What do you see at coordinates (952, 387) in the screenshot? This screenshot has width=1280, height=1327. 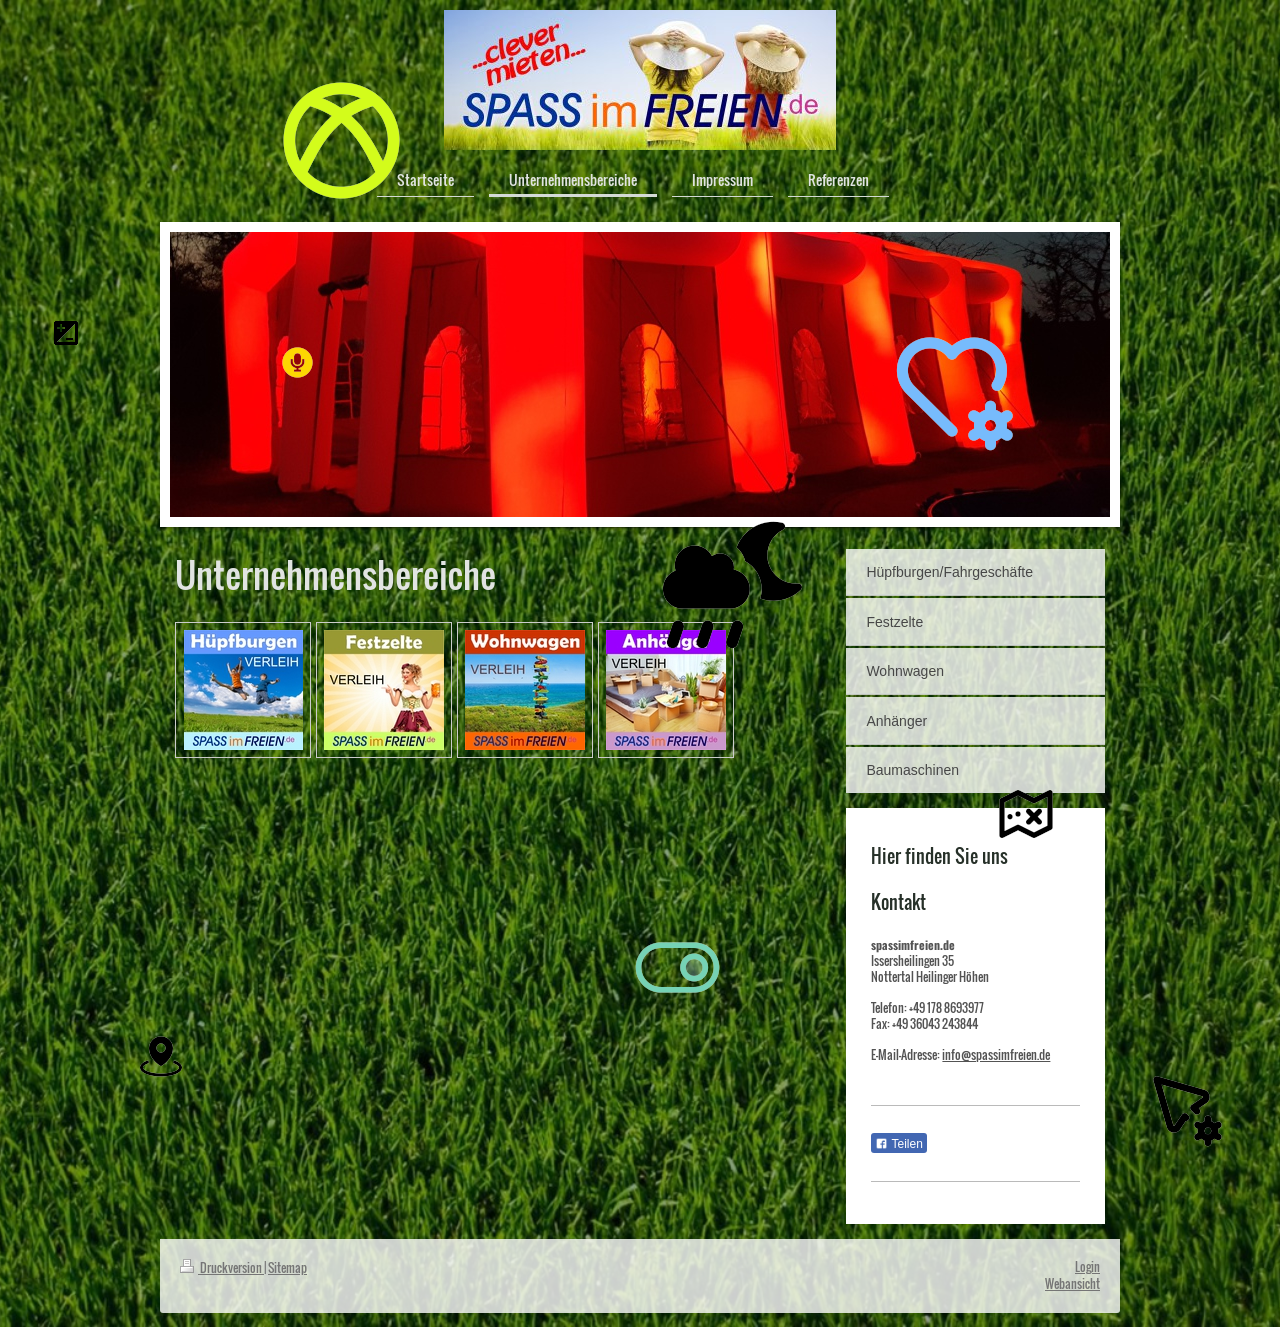 I see `manage favorites settings` at bounding box center [952, 387].